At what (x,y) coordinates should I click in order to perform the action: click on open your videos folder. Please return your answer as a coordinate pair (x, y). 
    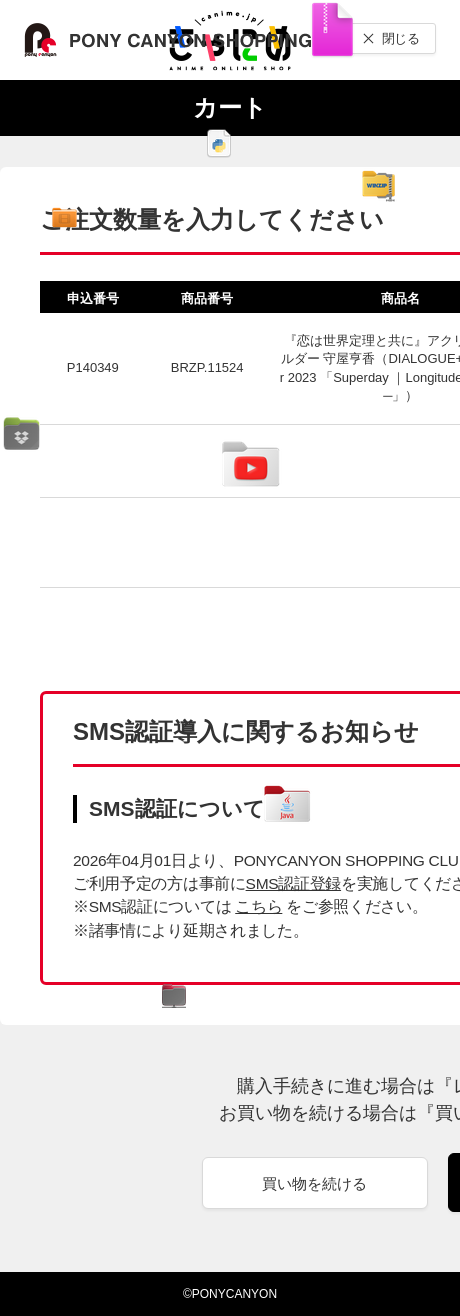
    Looking at the image, I should click on (64, 217).